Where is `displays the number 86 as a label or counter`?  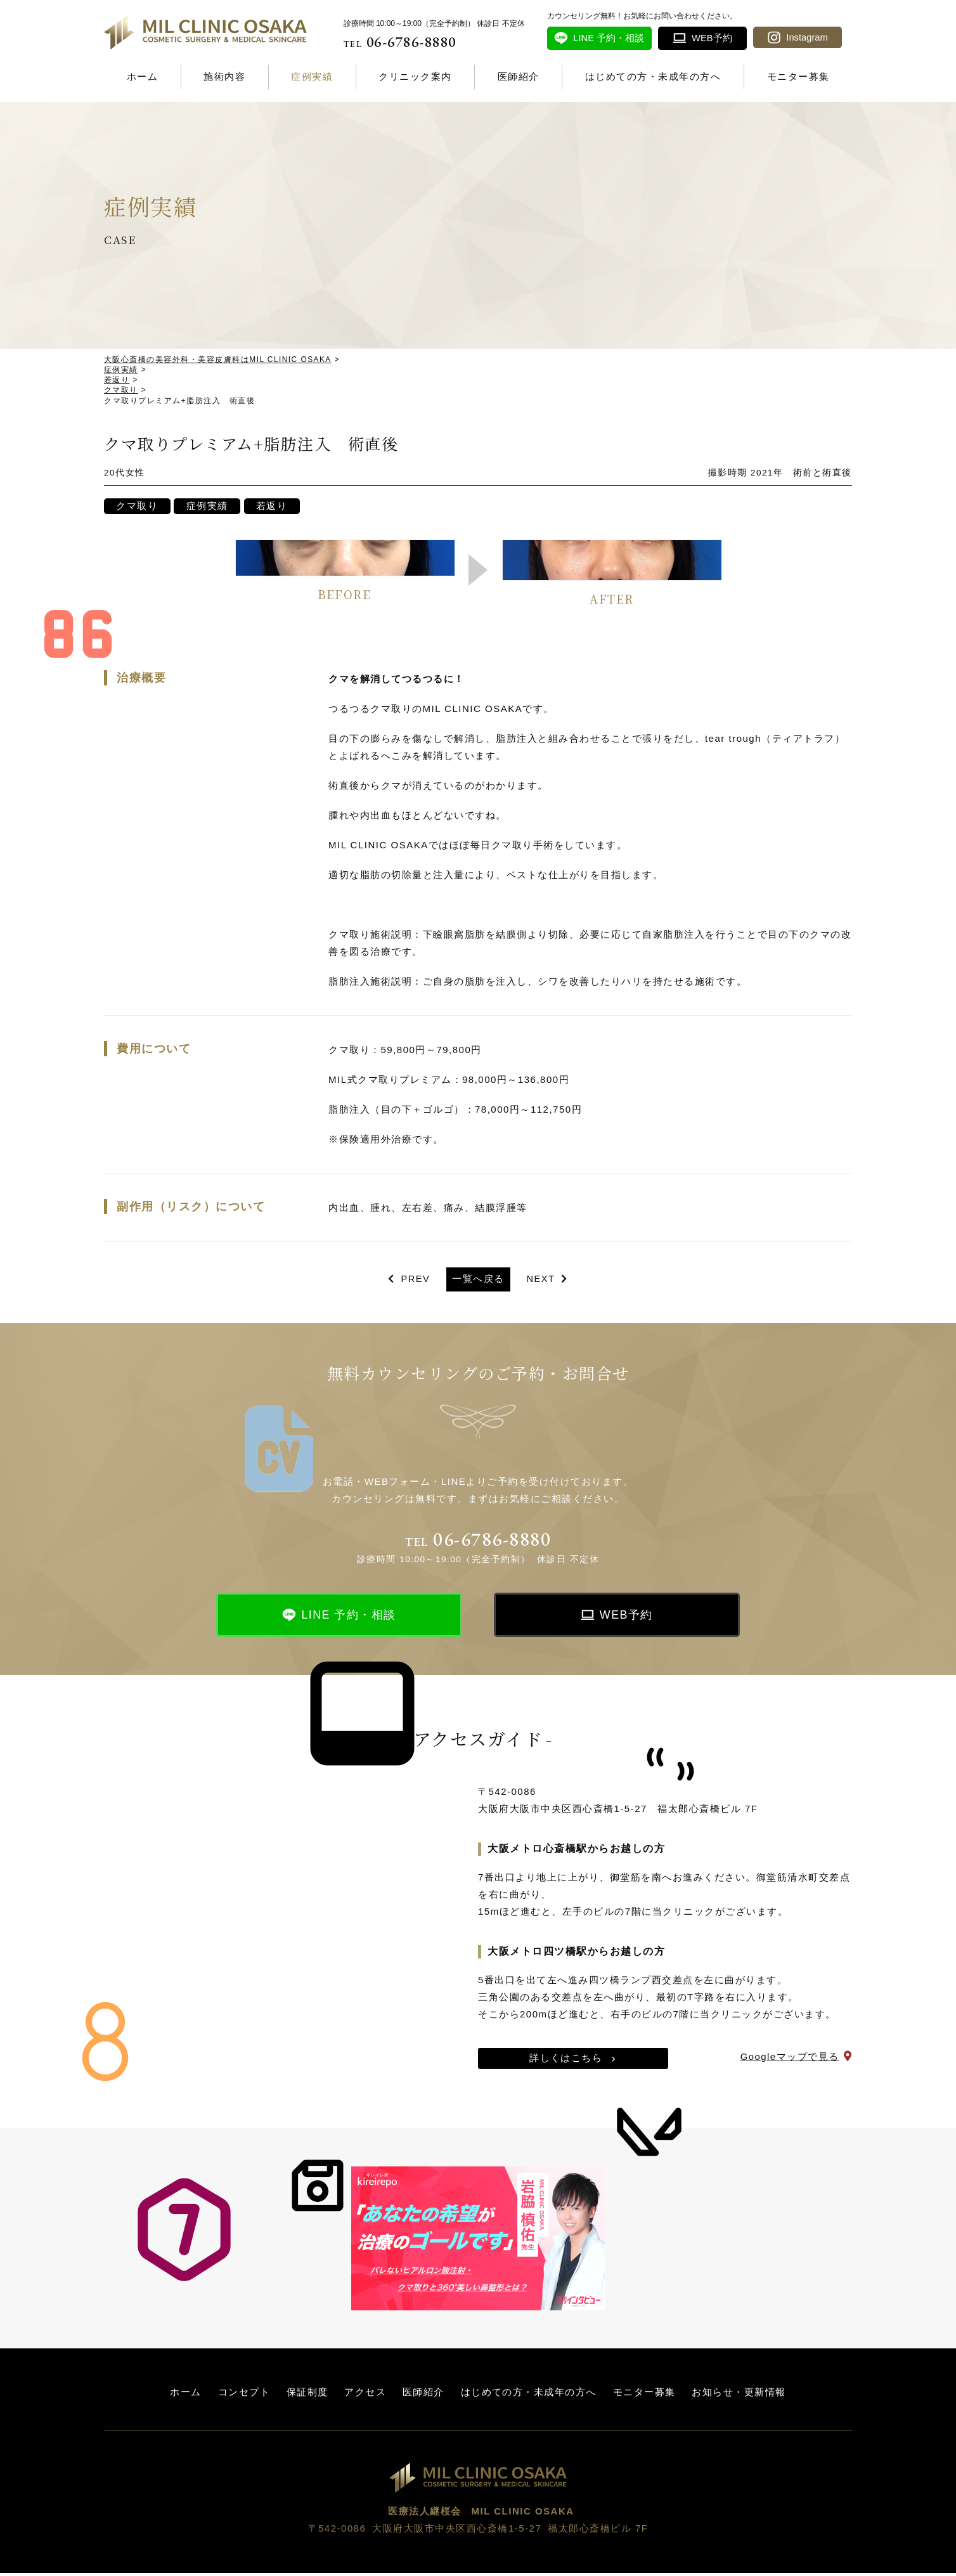
displays the number 86 as a label or counter is located at coordinates (78, 634).